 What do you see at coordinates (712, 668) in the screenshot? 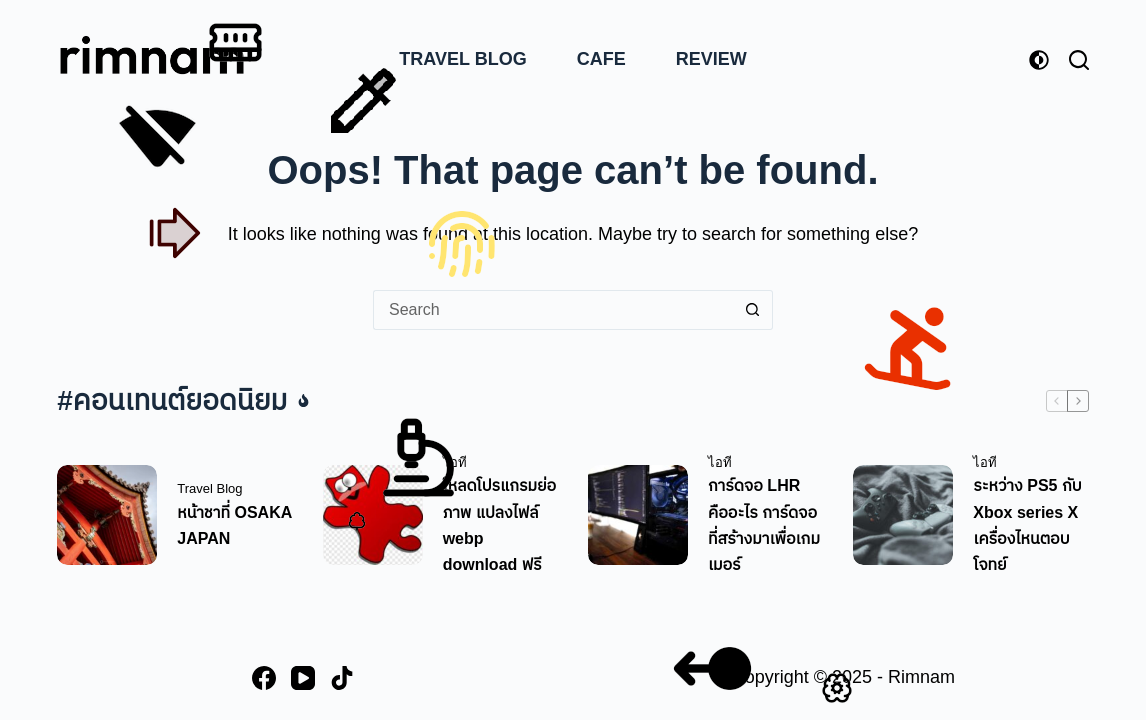
I see `swipe left to dismiss or navigate` at bounding box center [712, 668].